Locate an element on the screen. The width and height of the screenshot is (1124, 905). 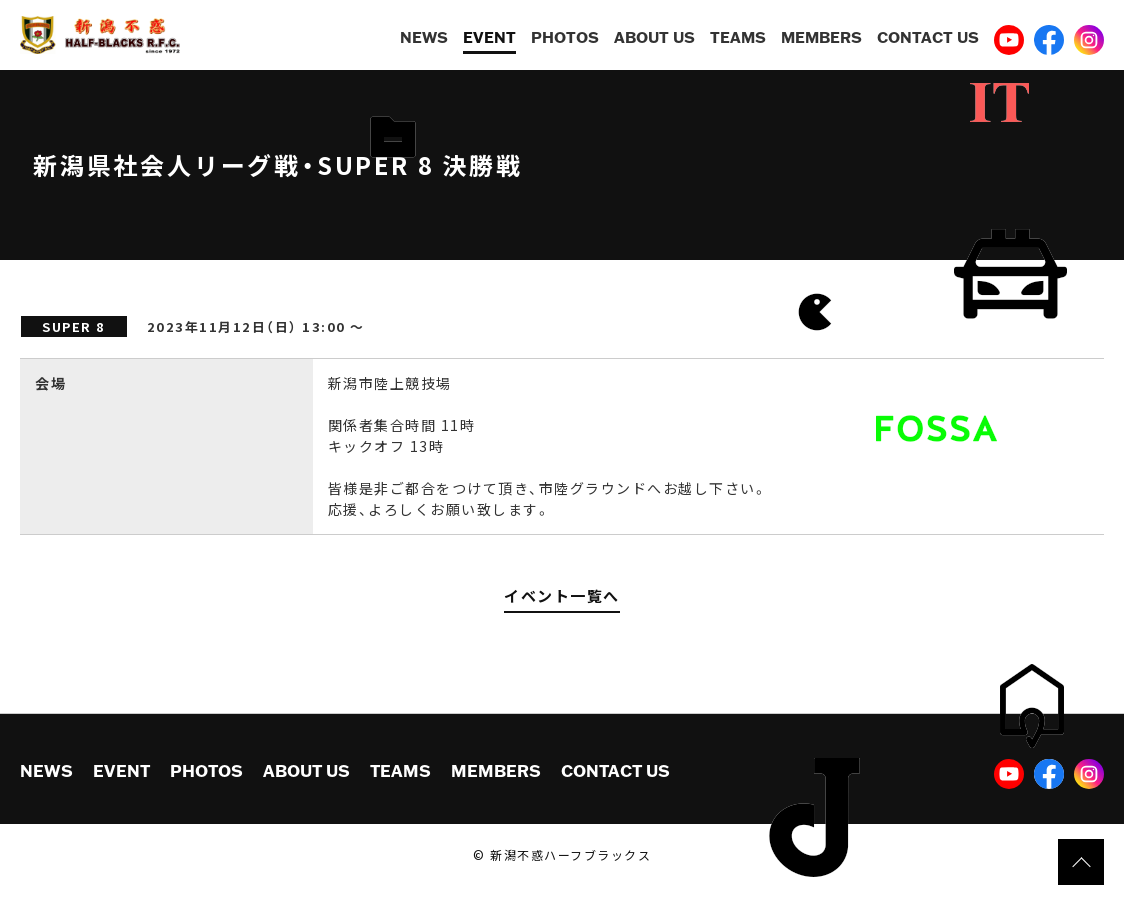
open games or gaming section is located at coordinates (817, 312).